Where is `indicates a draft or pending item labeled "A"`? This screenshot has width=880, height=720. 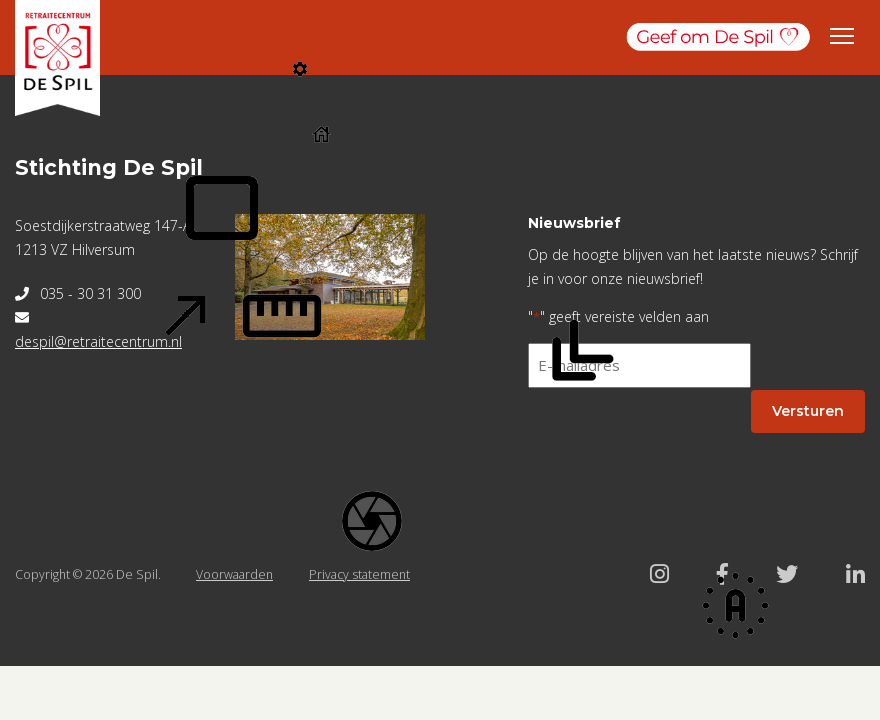 indicates a draft or pending item labeled "A" is located at coordinates (735, 605).